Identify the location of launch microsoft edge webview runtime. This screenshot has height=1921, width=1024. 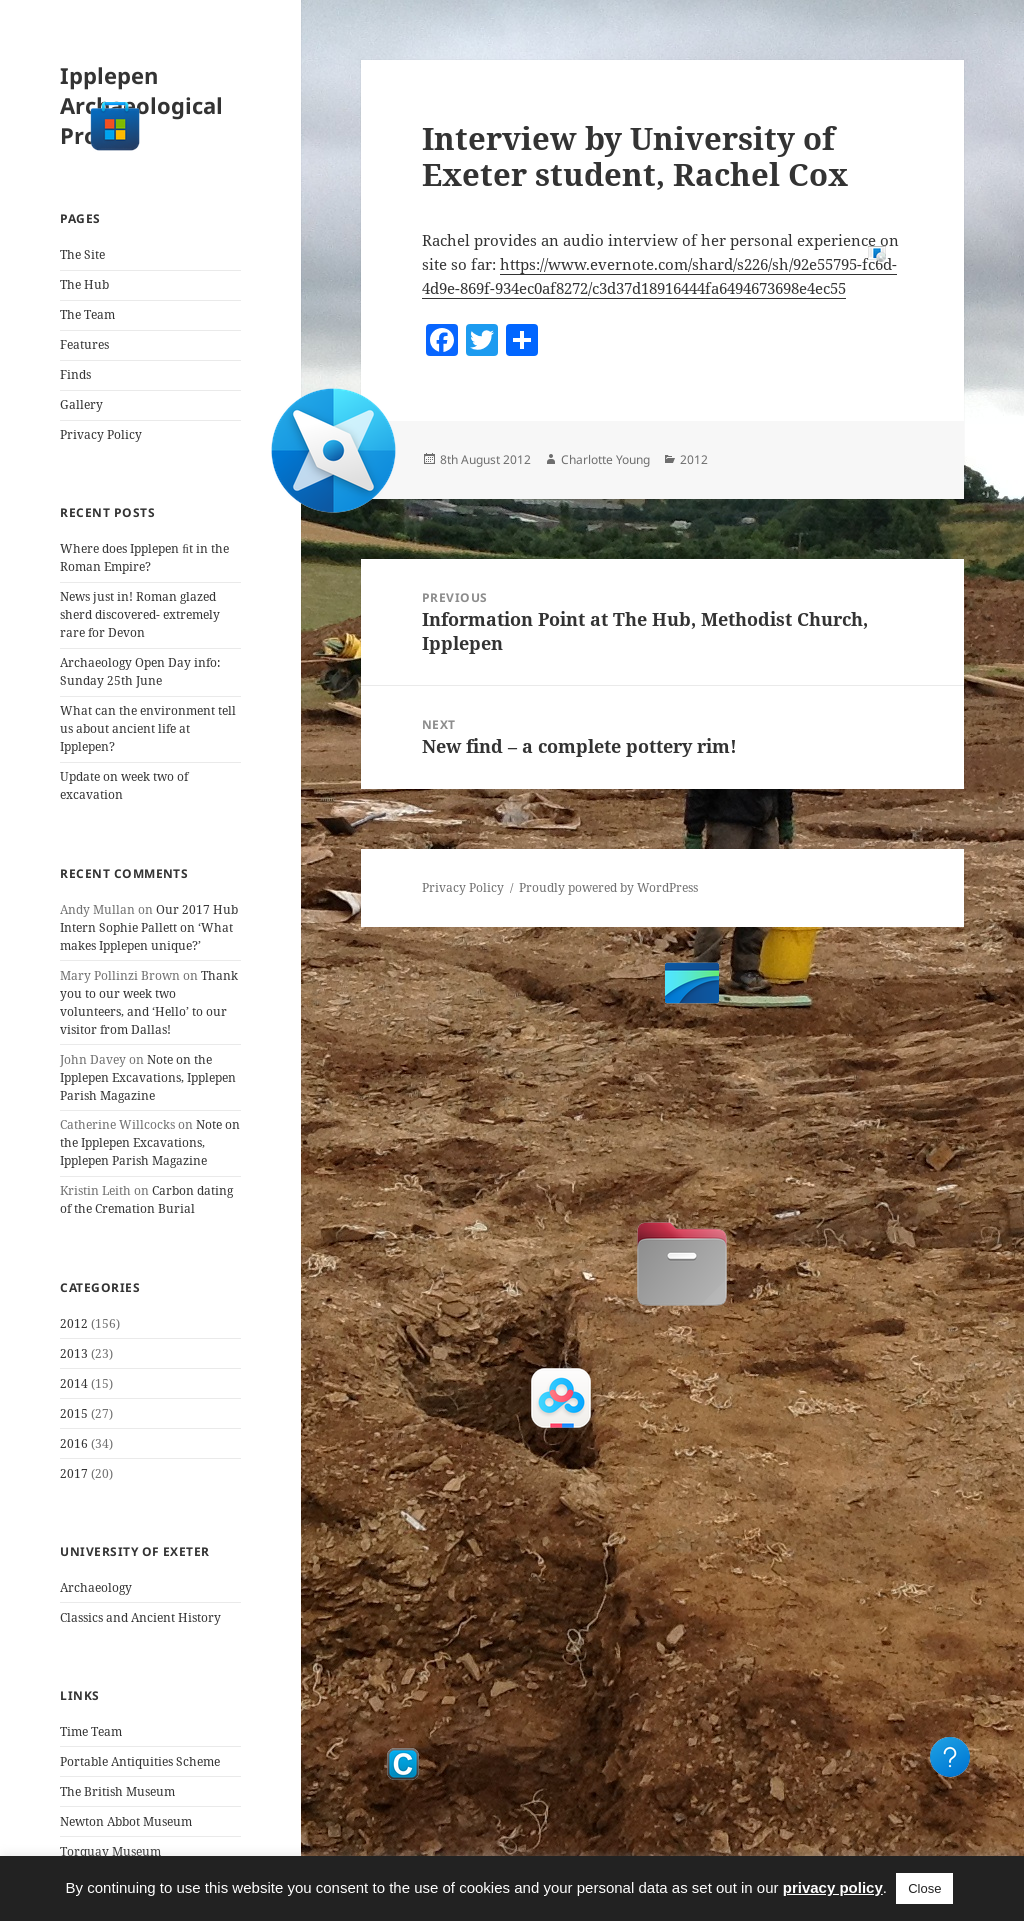
(692, 983).